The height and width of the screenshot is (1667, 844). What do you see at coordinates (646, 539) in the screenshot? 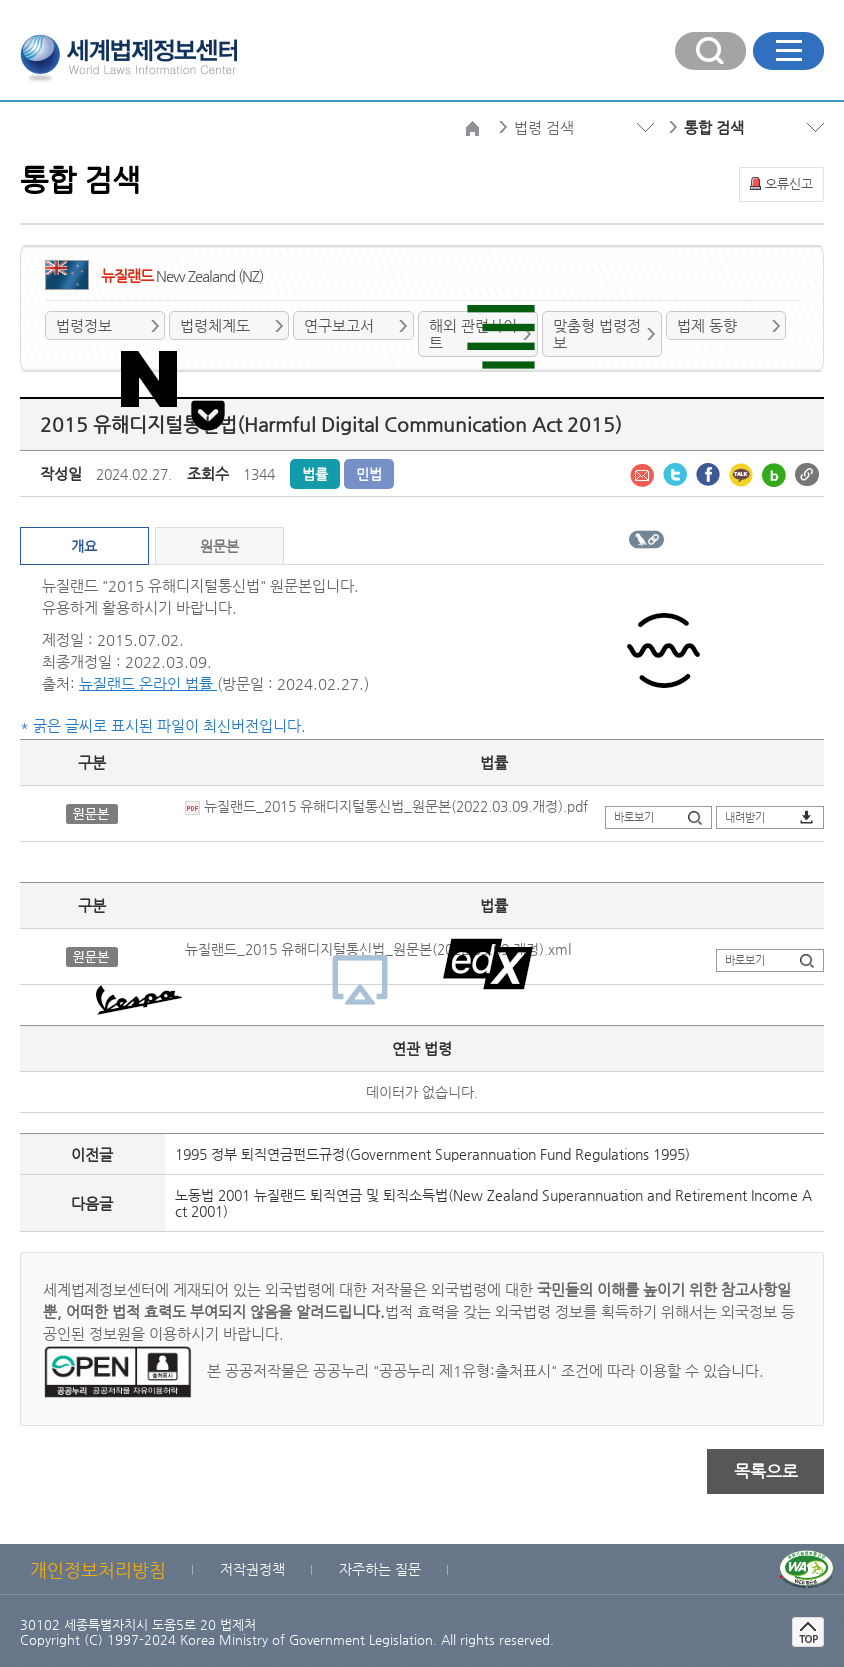
I see `langchain official logo` at bounding box center [646, 539].